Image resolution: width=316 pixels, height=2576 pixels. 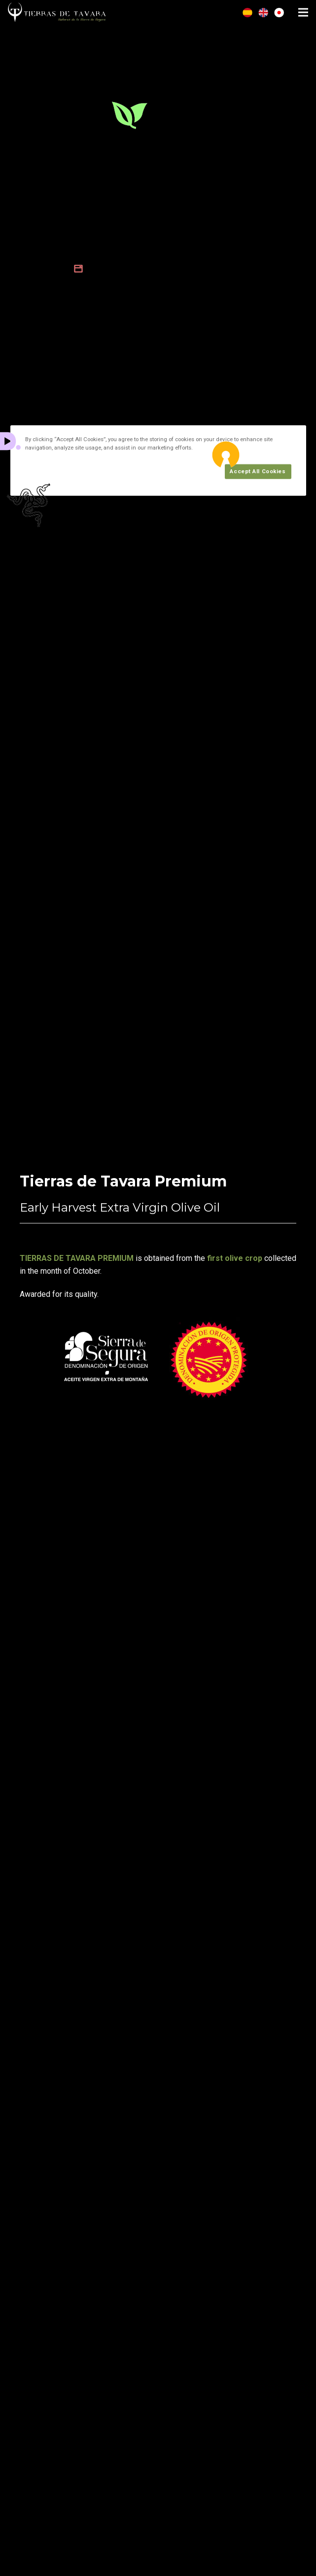 What do you see at coordinates (29, 505) in the screenshot?
I see `visit razer website or store` at bounding box center [29, 505].